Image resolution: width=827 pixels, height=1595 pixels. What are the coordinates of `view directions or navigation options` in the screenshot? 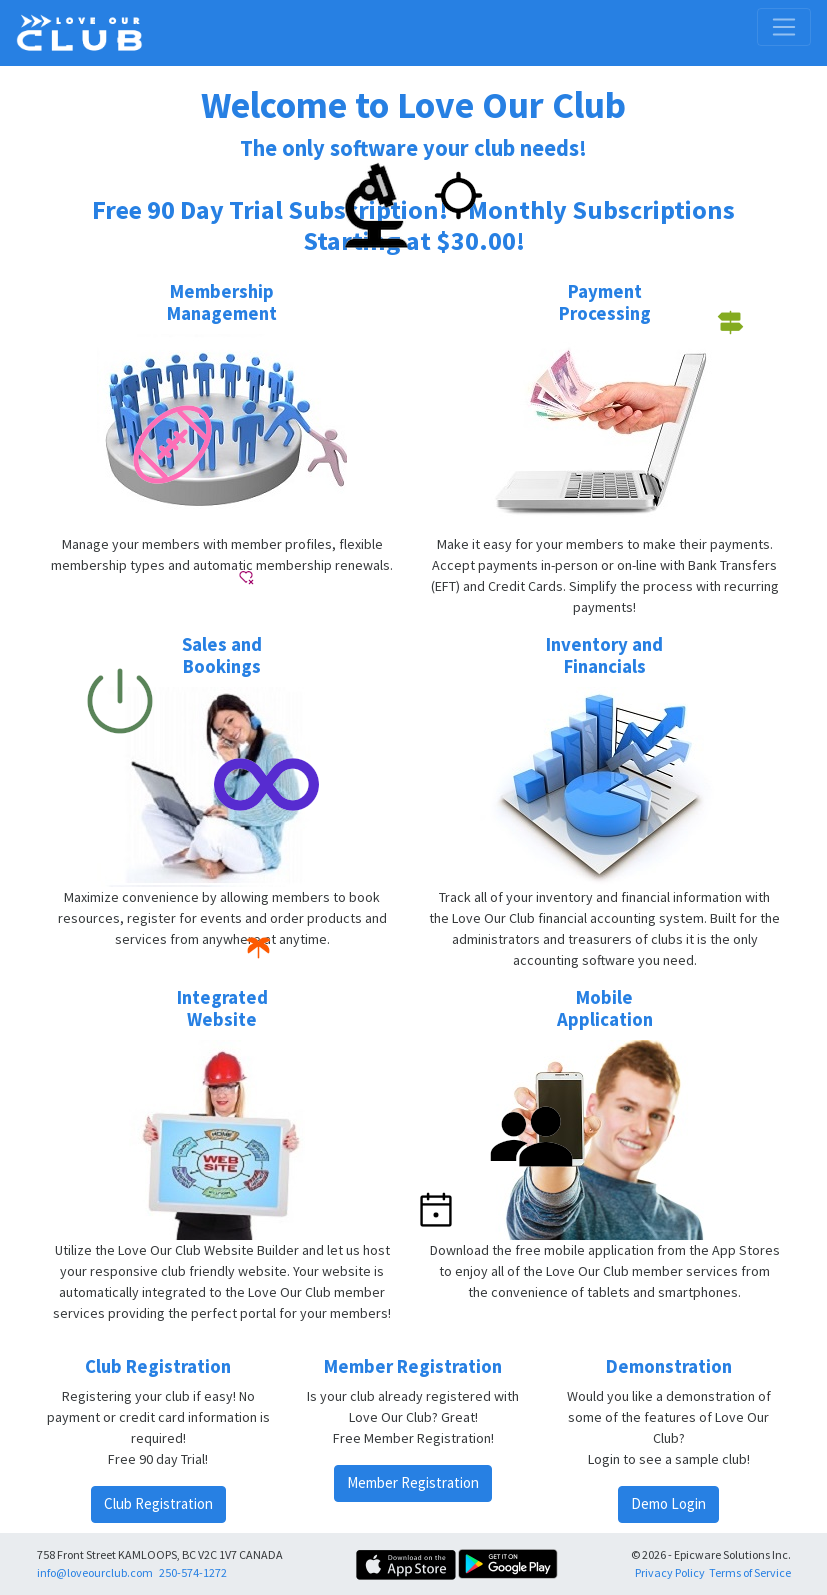 It's located at (730, 322).